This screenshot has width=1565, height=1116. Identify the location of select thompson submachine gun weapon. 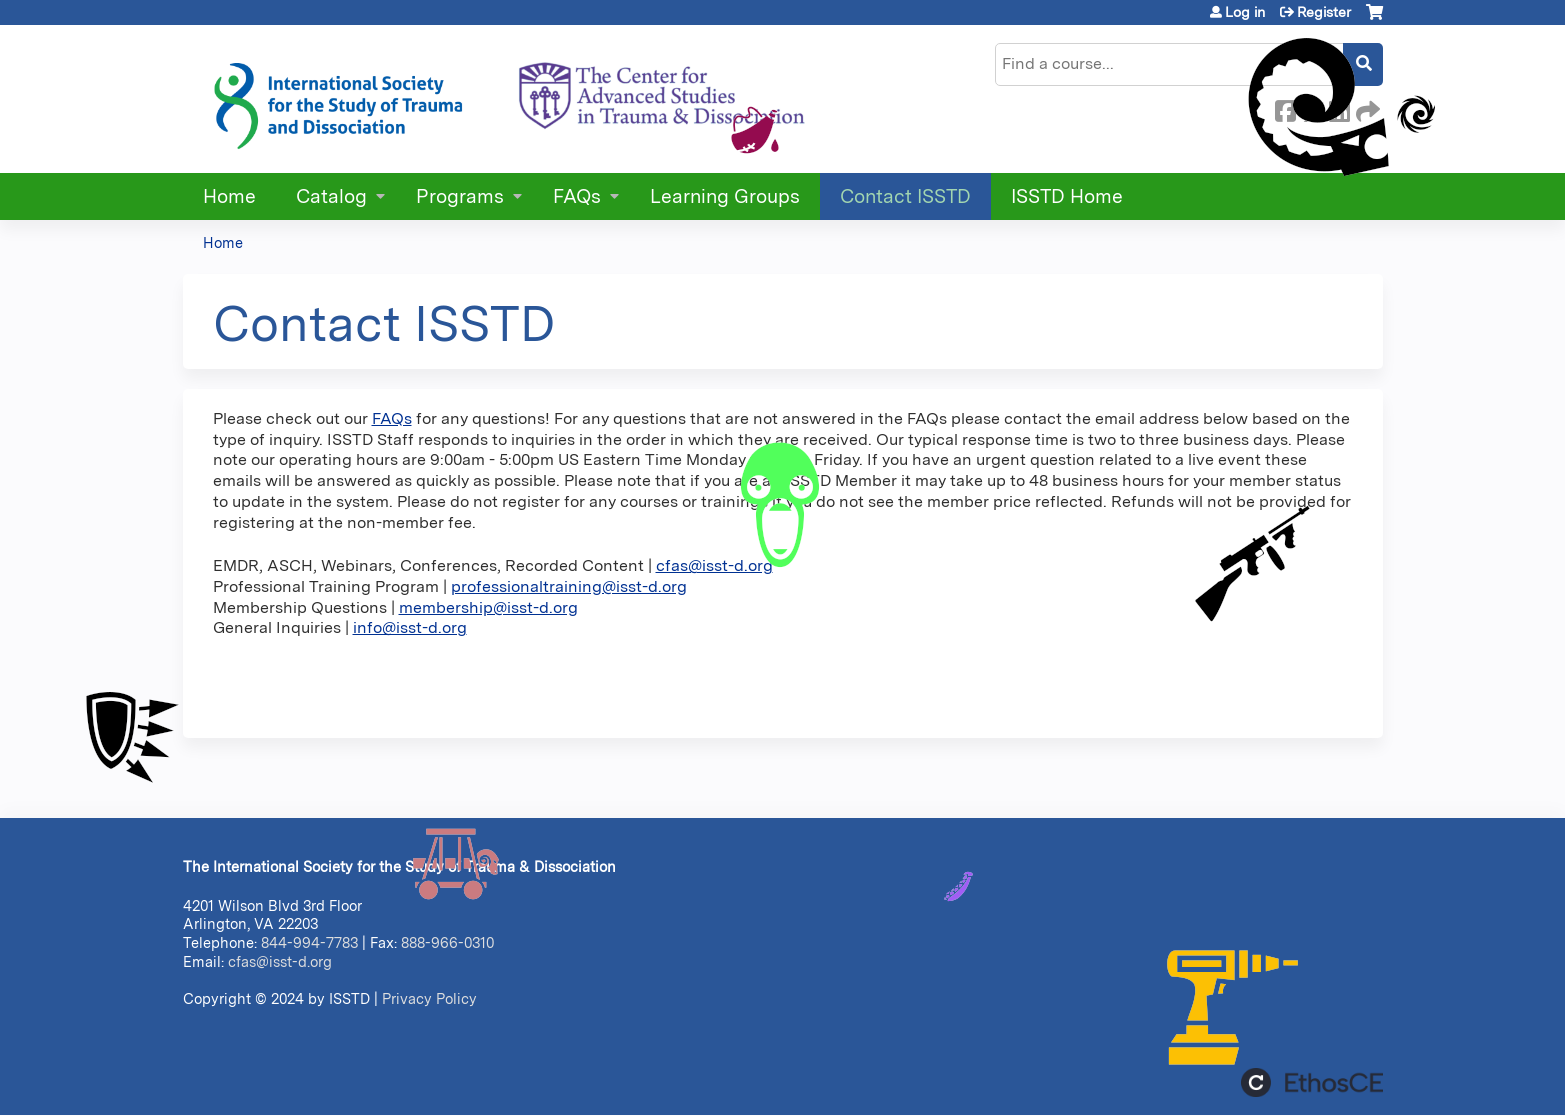
(1252, 563).